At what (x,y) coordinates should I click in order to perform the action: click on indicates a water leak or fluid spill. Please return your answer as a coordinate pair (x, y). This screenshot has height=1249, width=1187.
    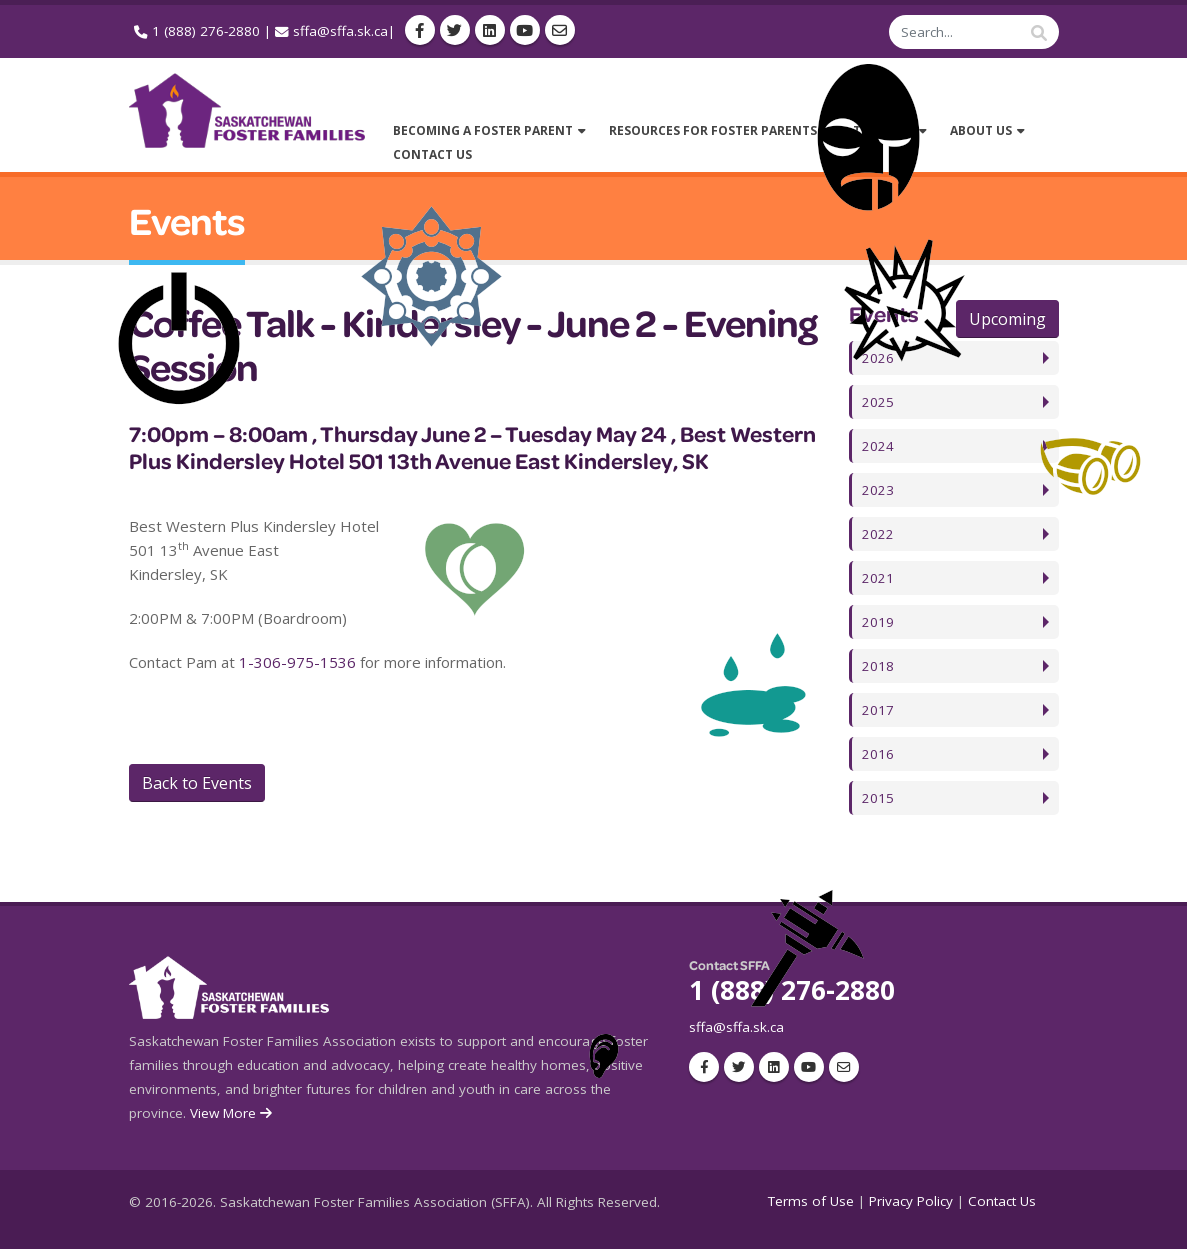
    Looking at the image, I should click on (752, 683).